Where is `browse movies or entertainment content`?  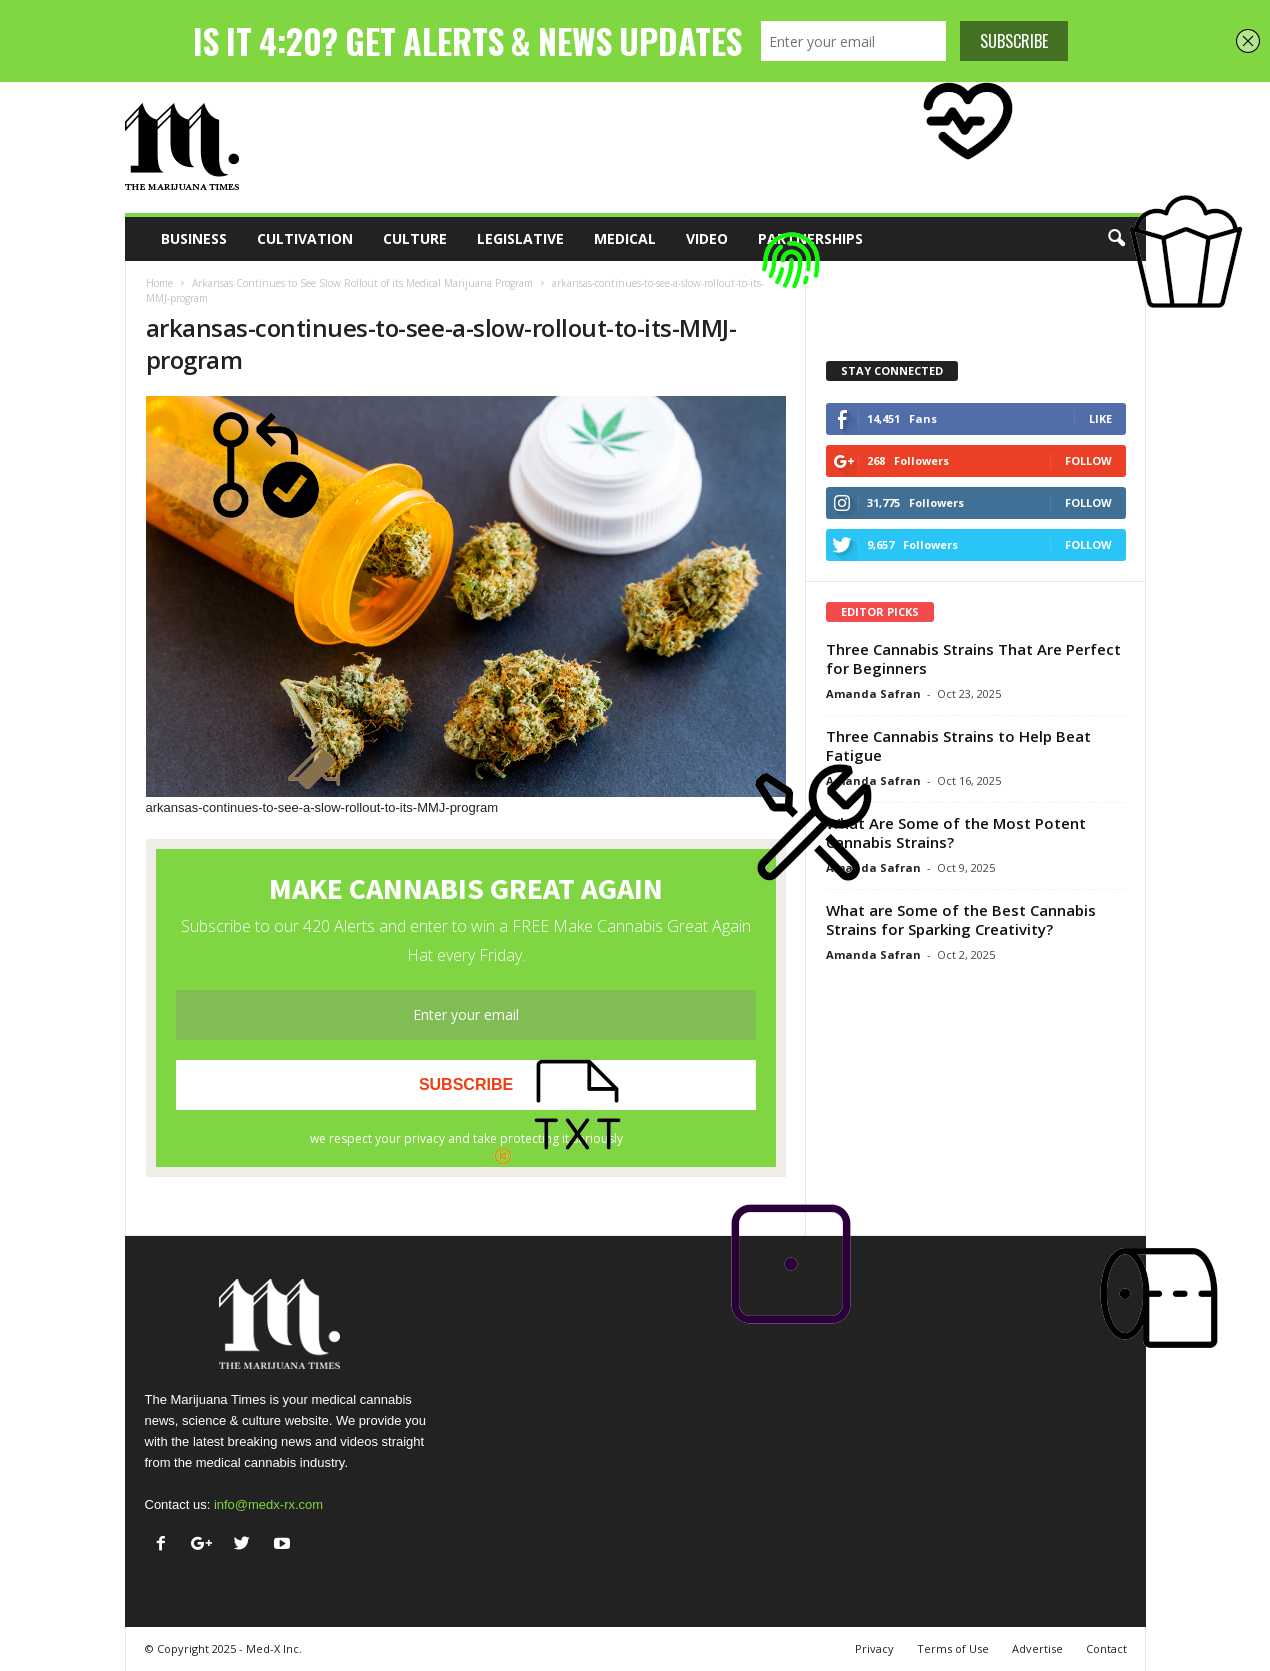 browse movies or entertainment content is located at coordinates (1186, 256).